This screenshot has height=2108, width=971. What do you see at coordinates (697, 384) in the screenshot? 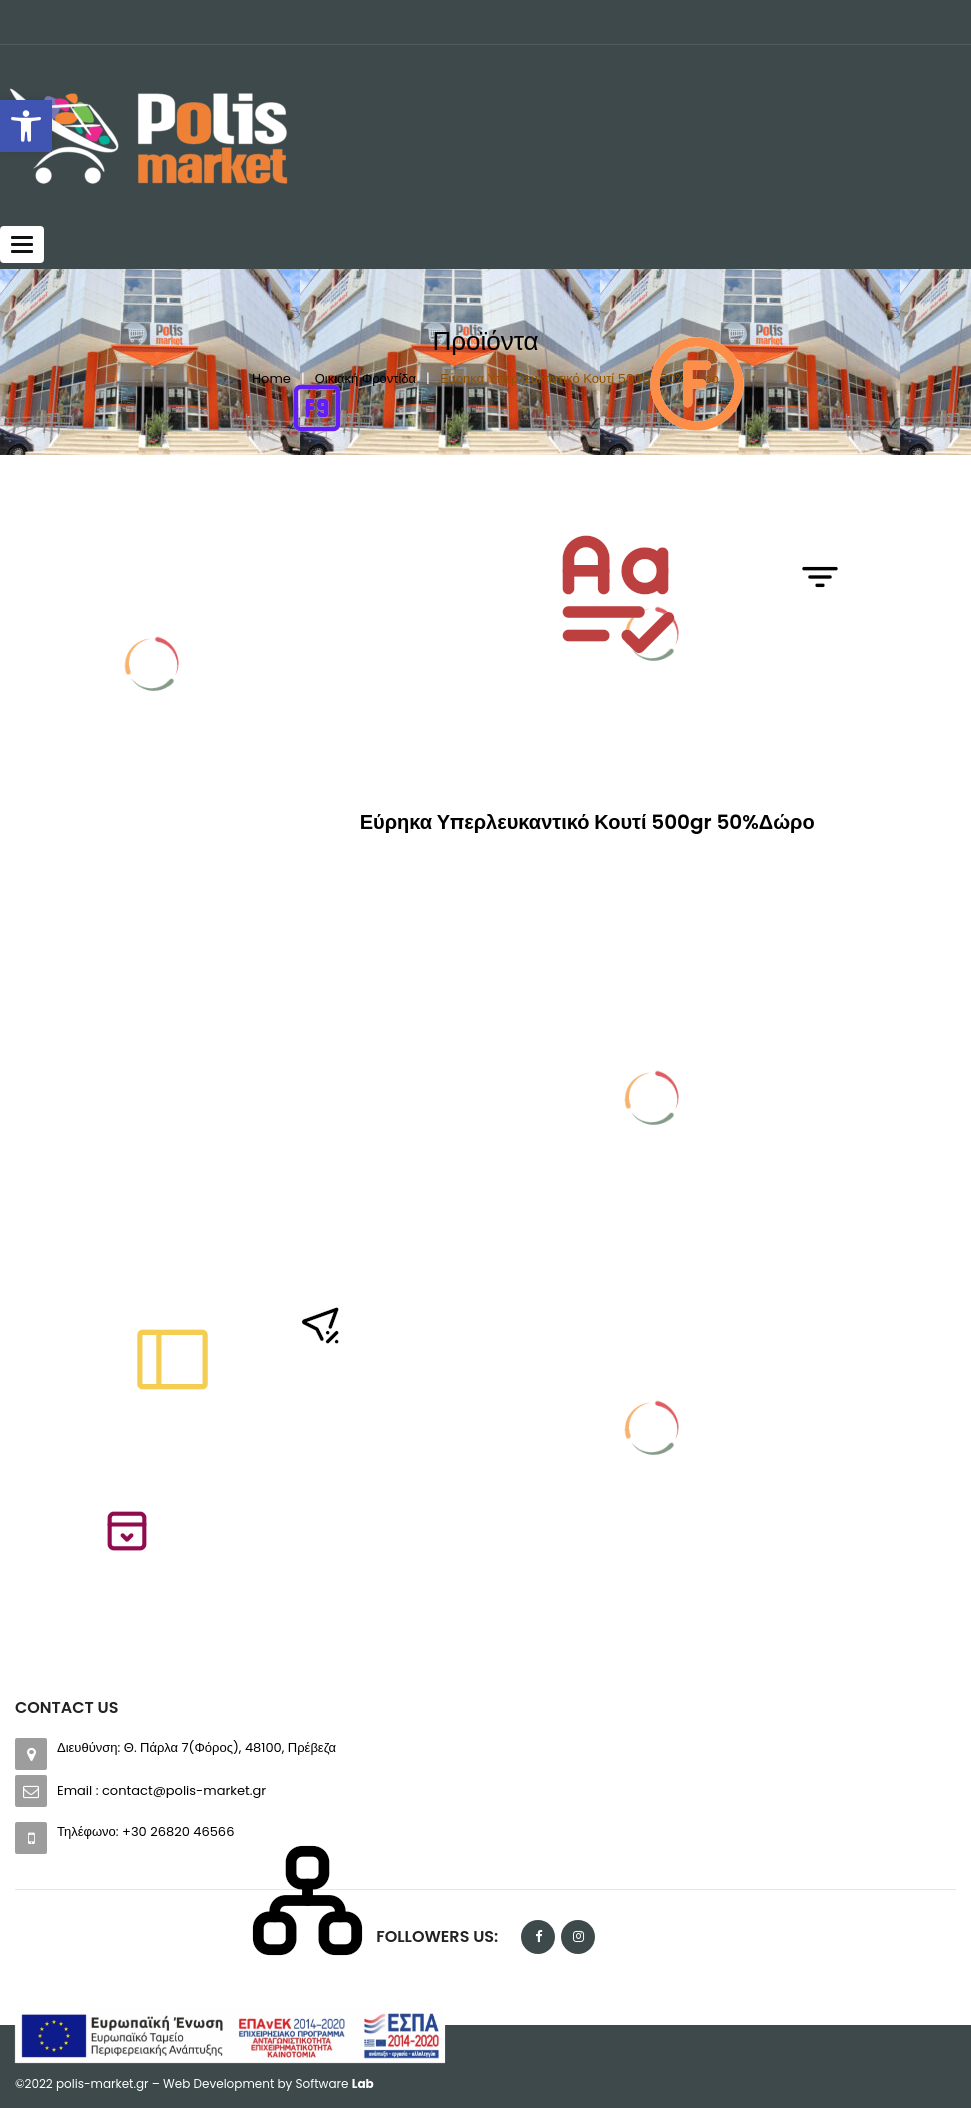
I see `facebook shortcut or social sharing` at bounding box center [697, 384].